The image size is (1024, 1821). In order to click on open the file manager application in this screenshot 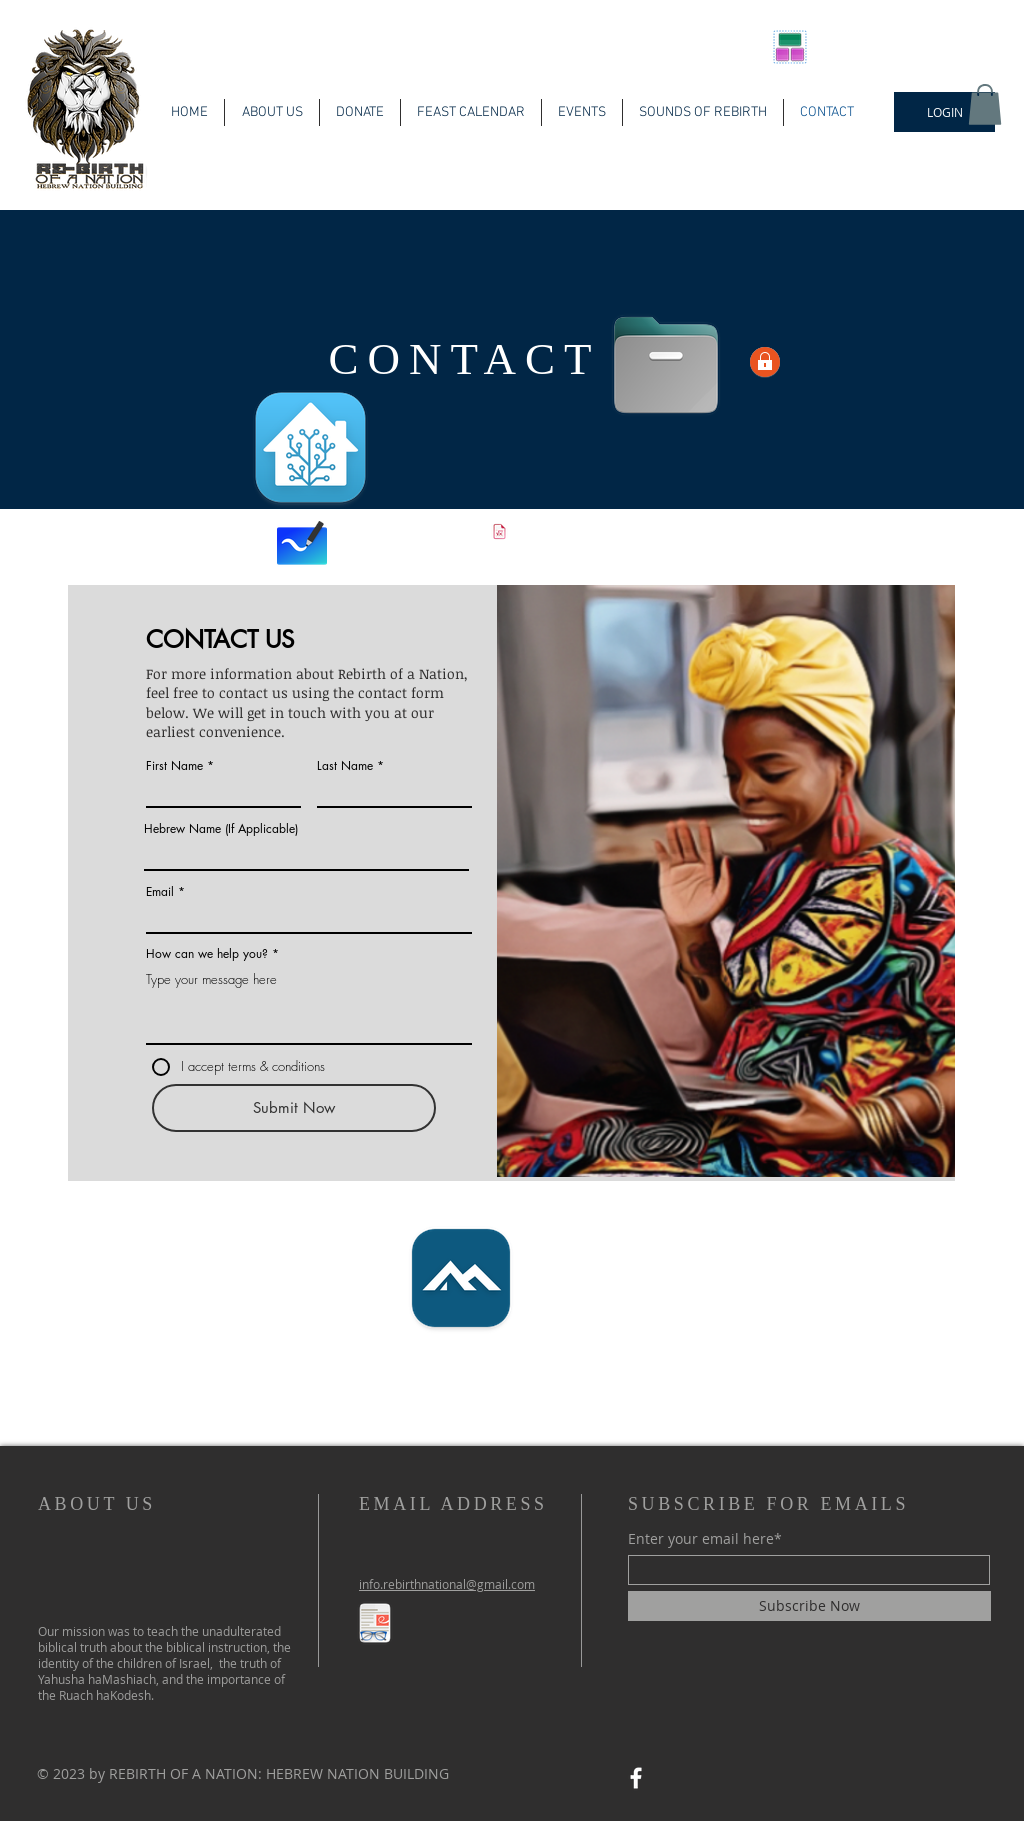, I will do `click(666, 365)`.